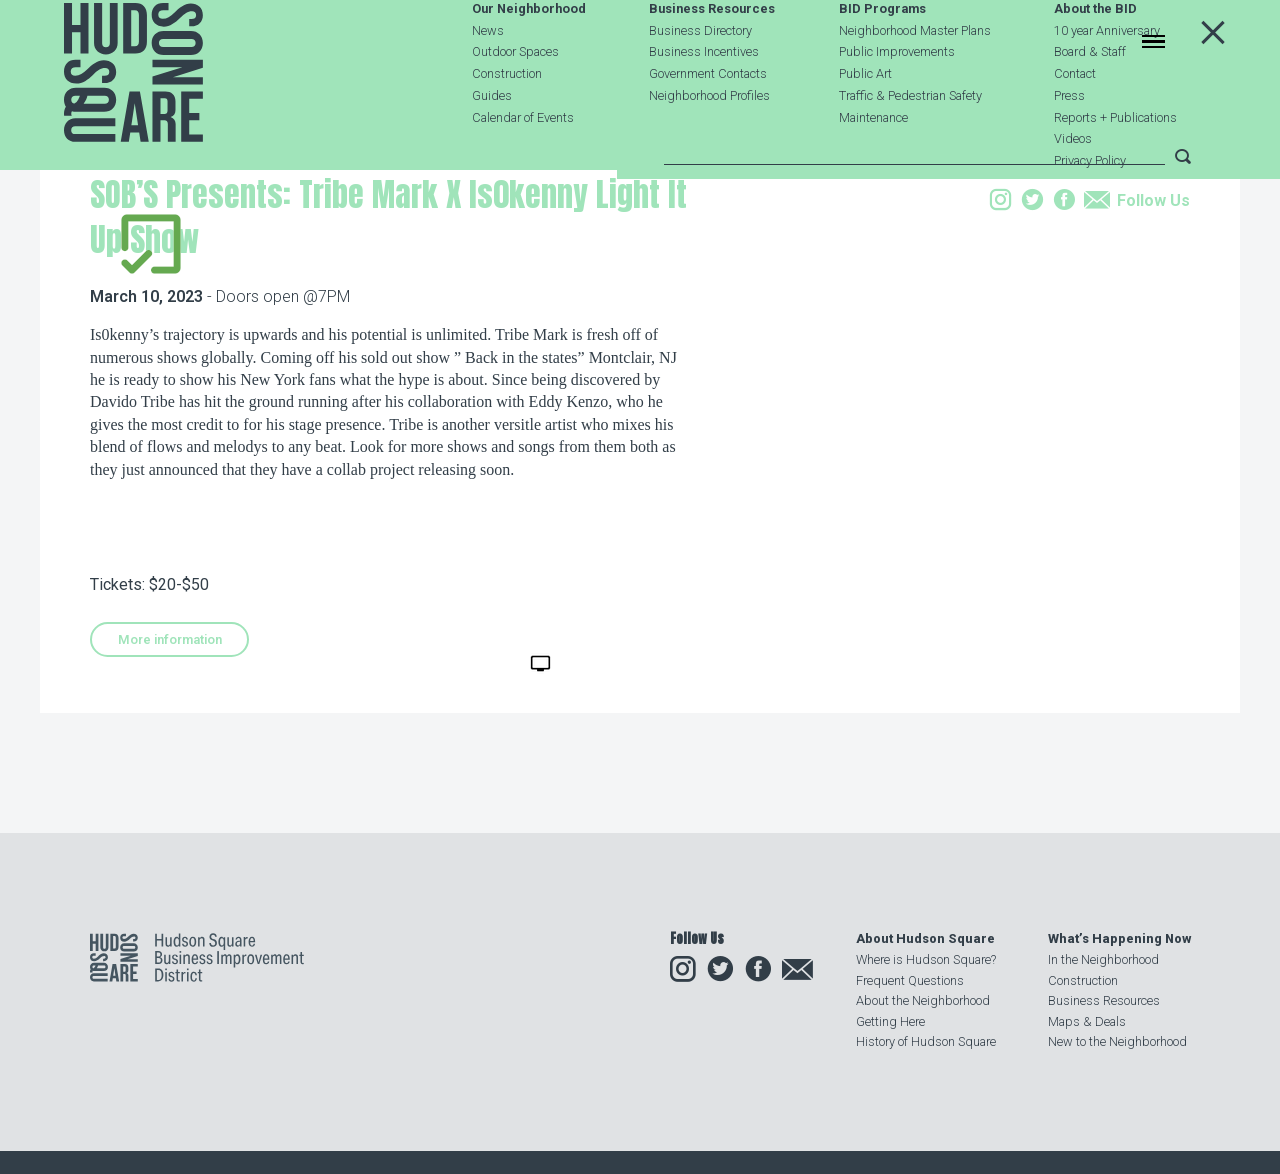  Describe the element at coordinates (540, 663) in the screenshot. I see `access tv or display settings` at that location.